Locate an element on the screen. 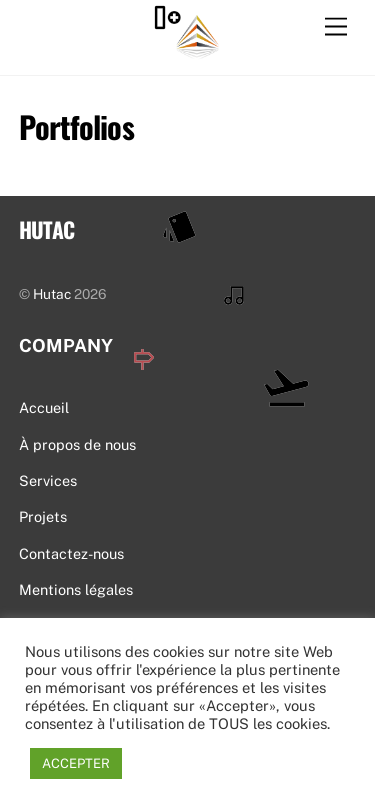 The height and width of the screenshot is (809, 375). view departing flights is located at coordinates (287, 387).